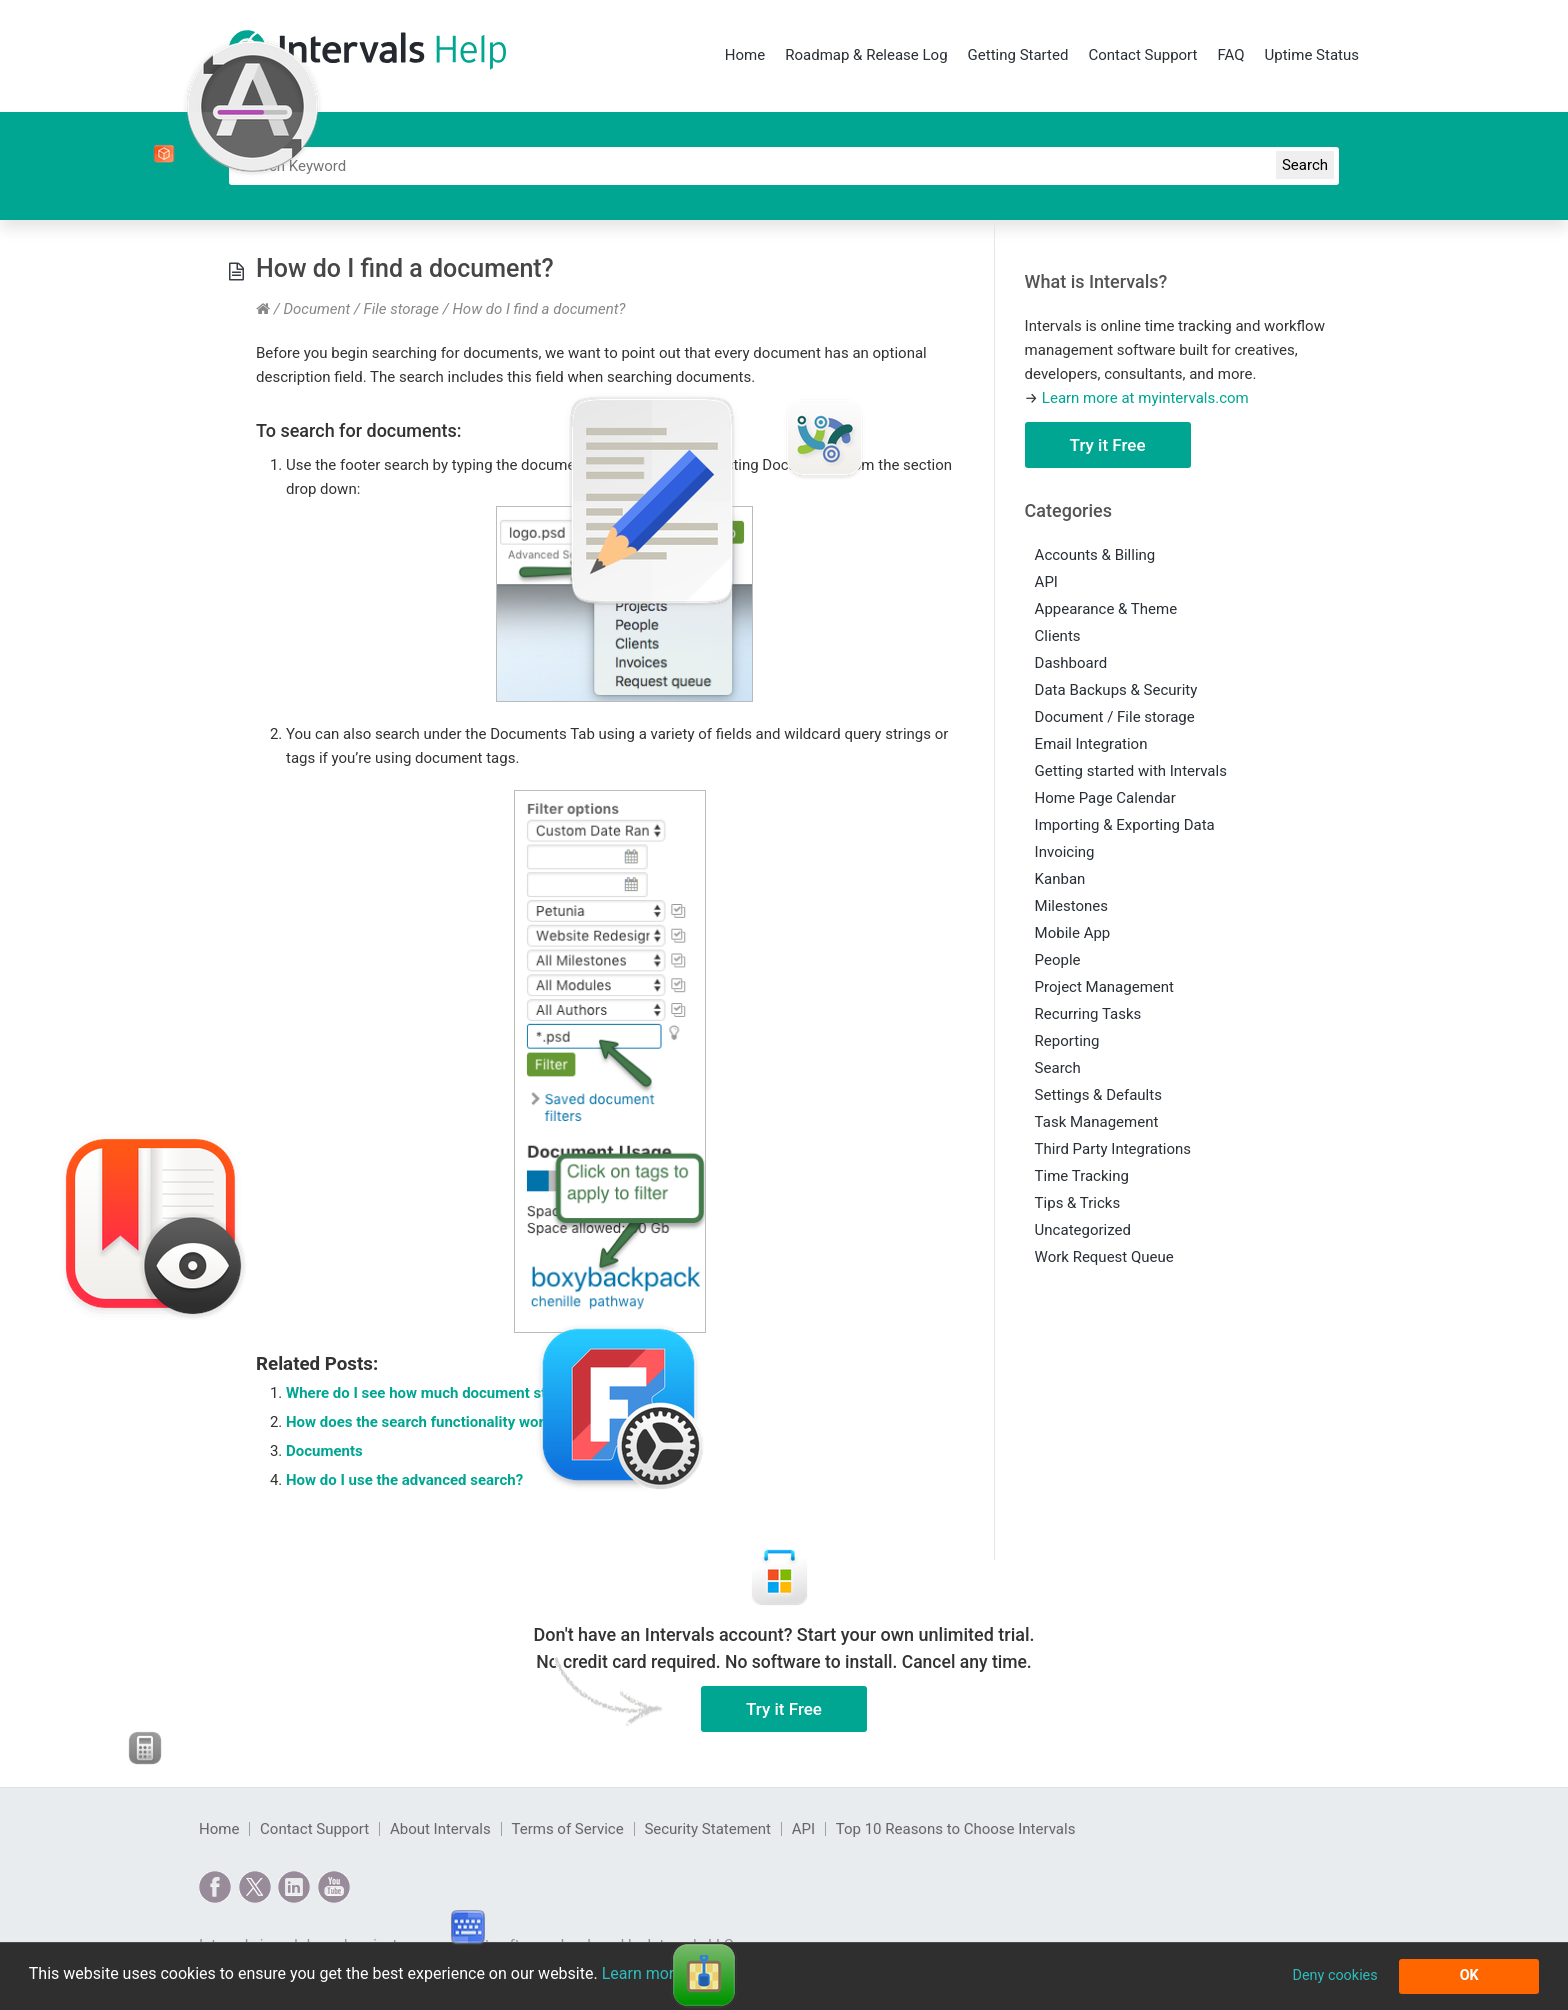 This screenshot has height=2010, width=1568. Describe the element at coordinates (652, 501) in the screenshot. I see `open text editor application` at that location.